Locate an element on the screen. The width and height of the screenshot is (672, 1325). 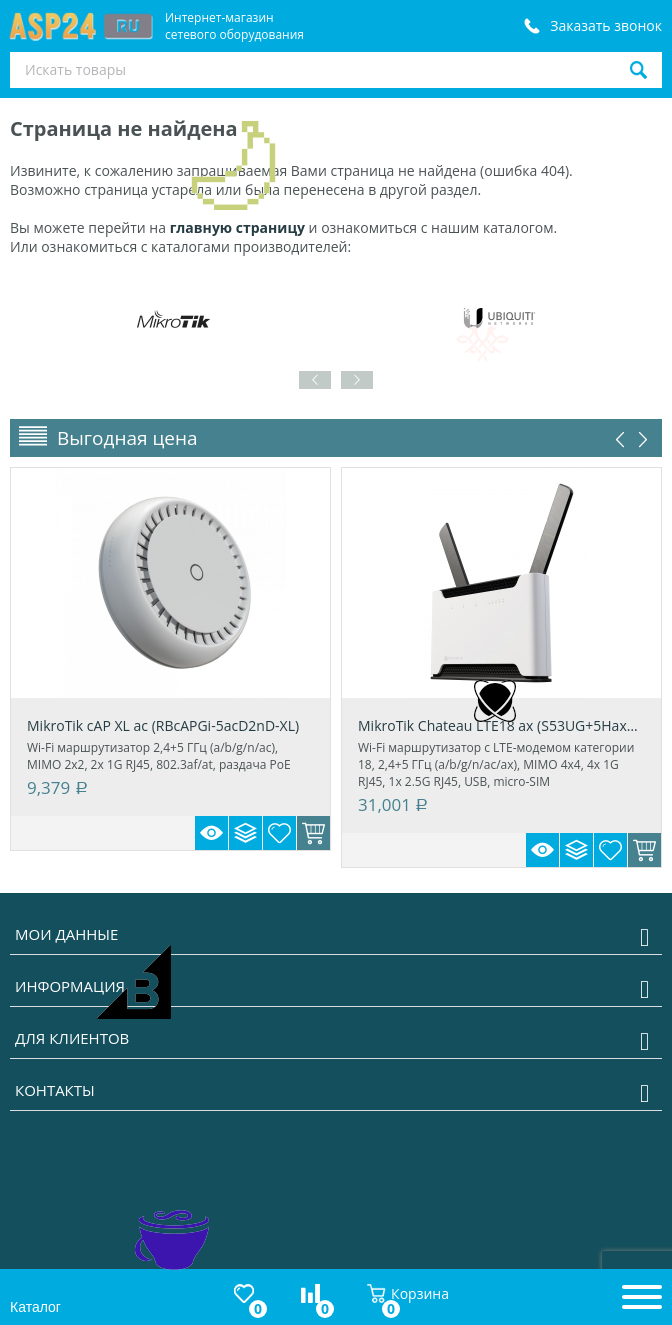
visit gamebanana website is located at coordinates (233, 165).